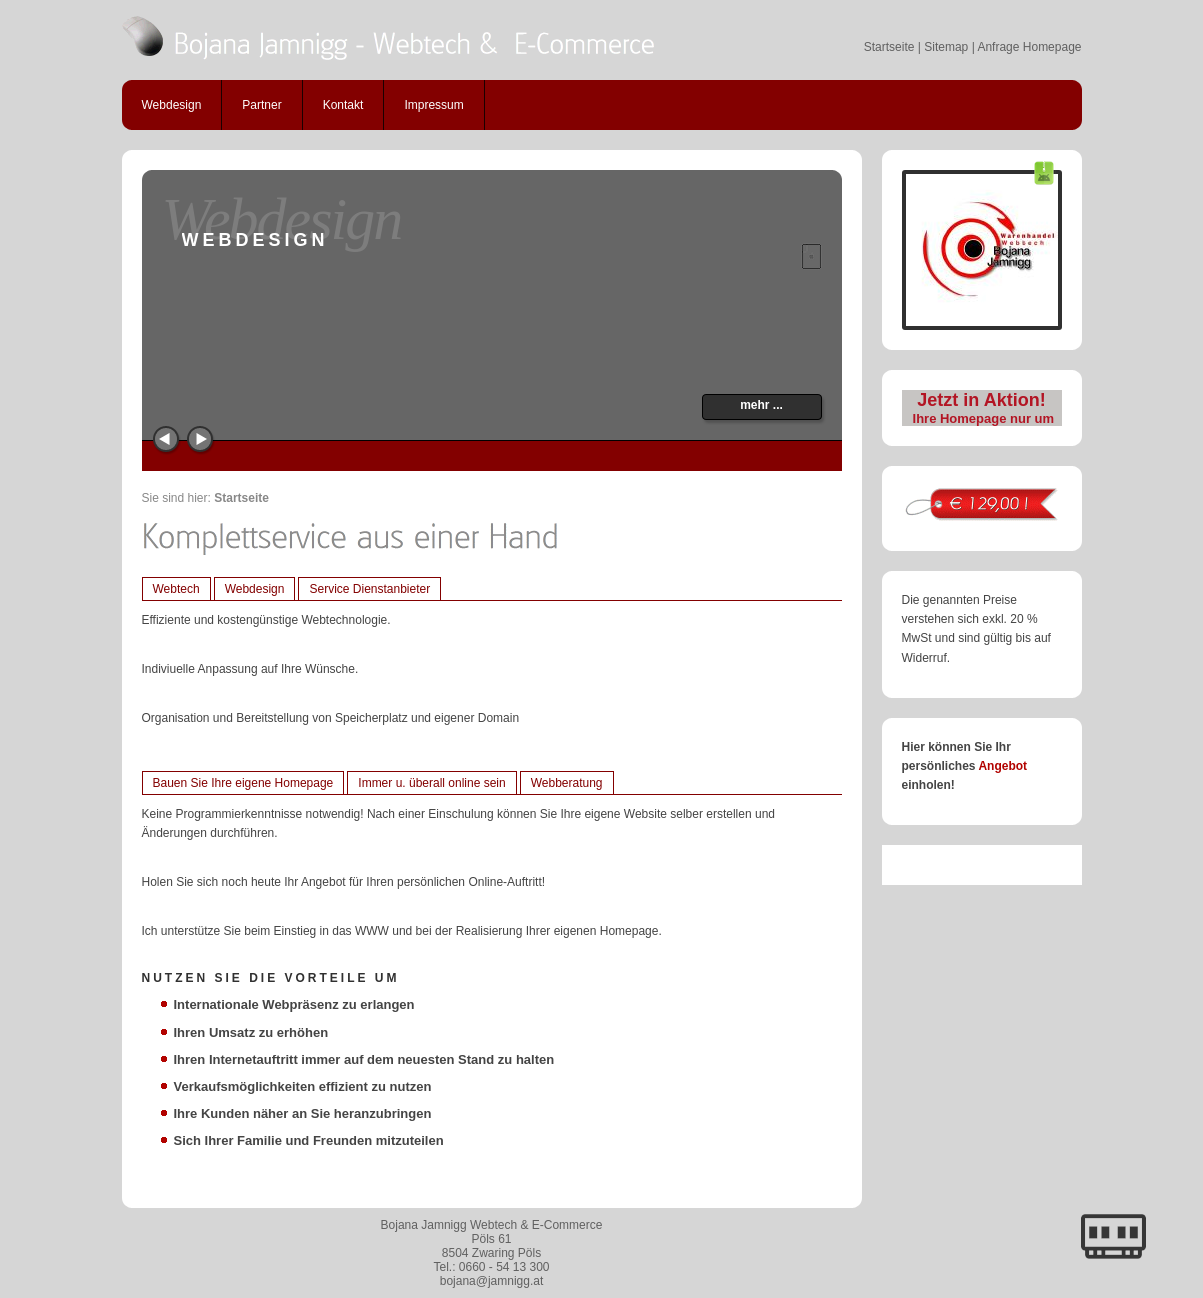 The height and width of the screenshot is (1298, 1203). Describe the element at coordinates (811, 256) in the screenshot. I see `access airport express device in sidebar` at that location.